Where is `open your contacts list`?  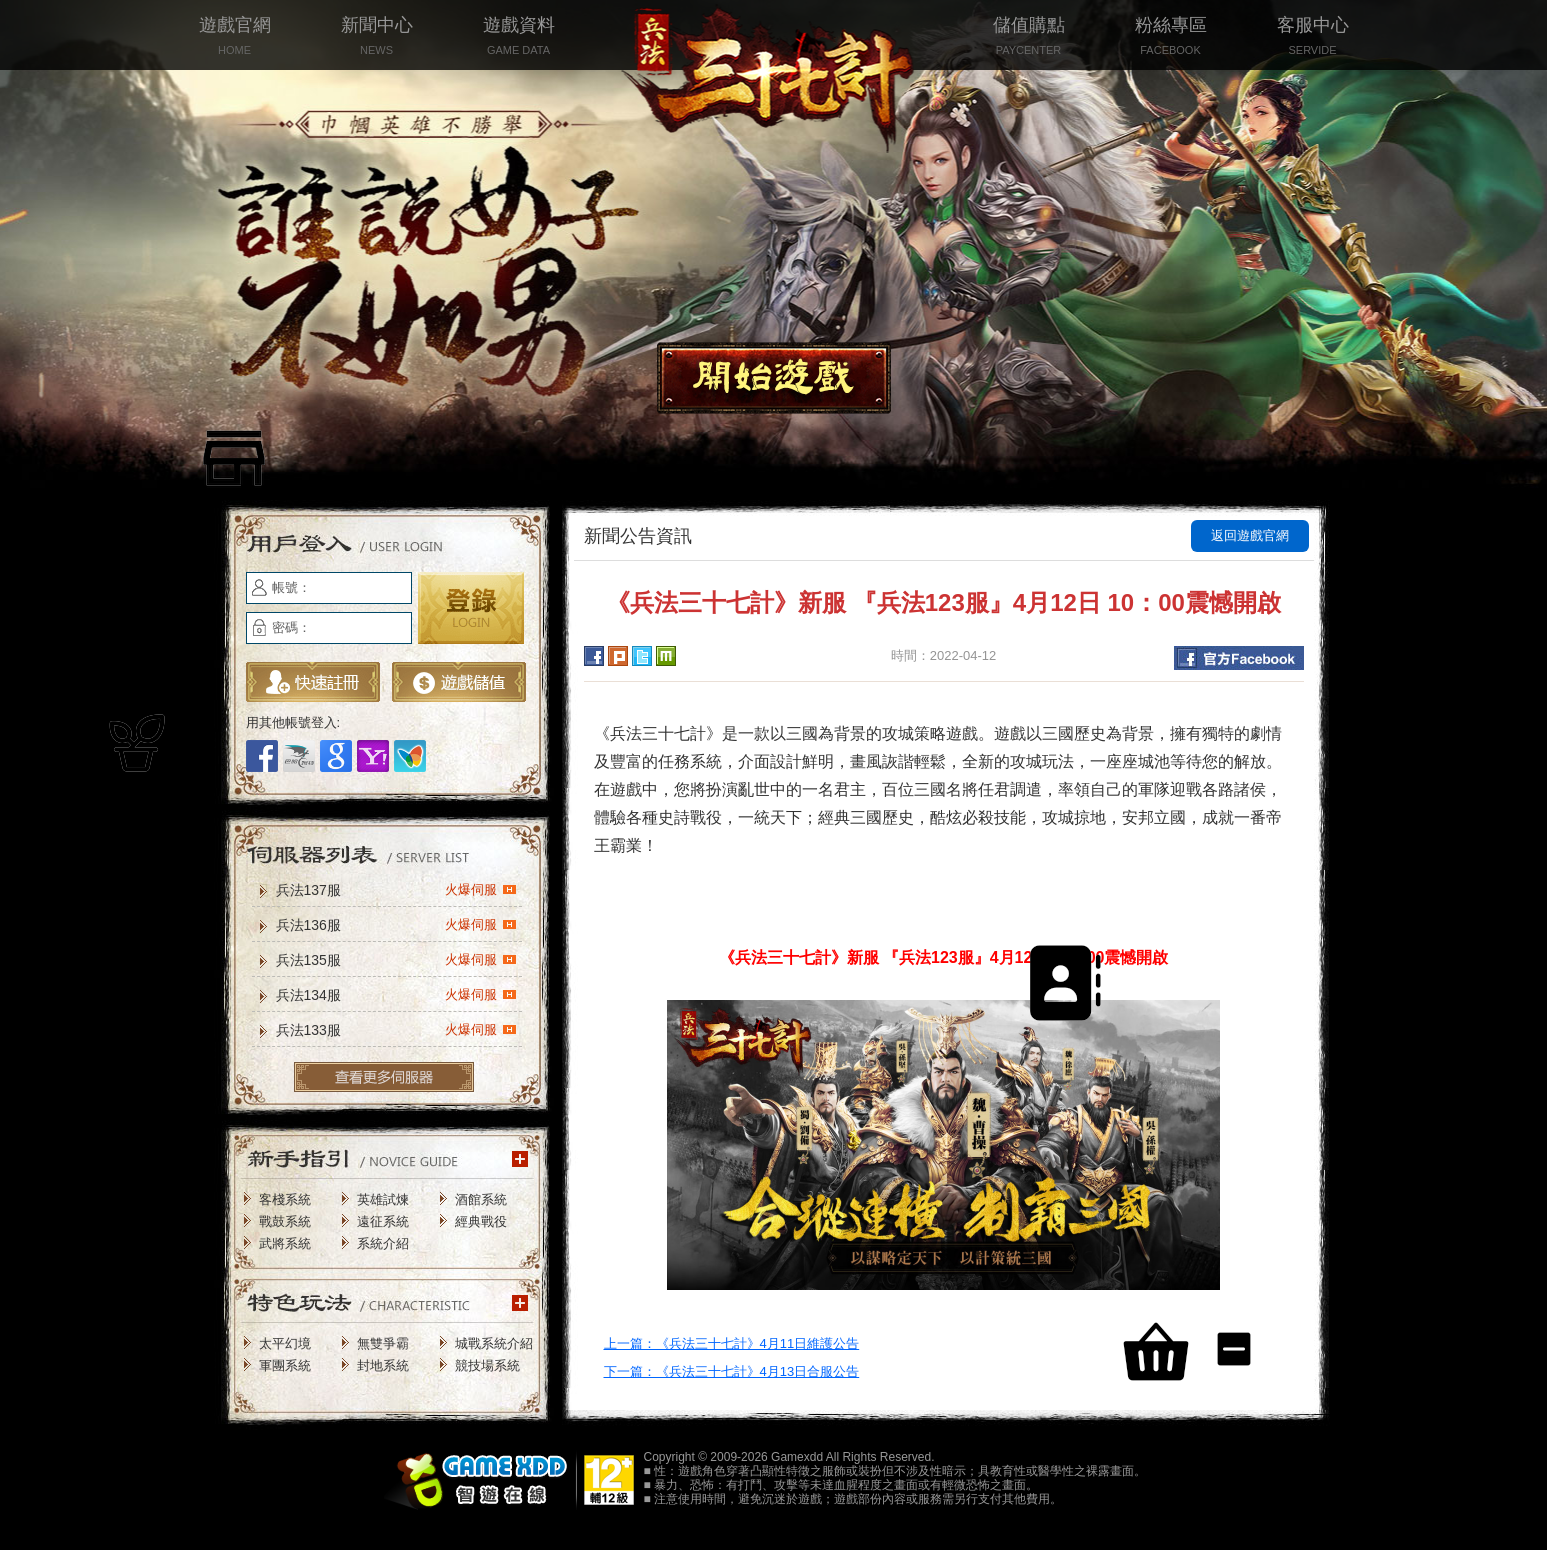 open your contacts list is located at coordinates (1063, 983).